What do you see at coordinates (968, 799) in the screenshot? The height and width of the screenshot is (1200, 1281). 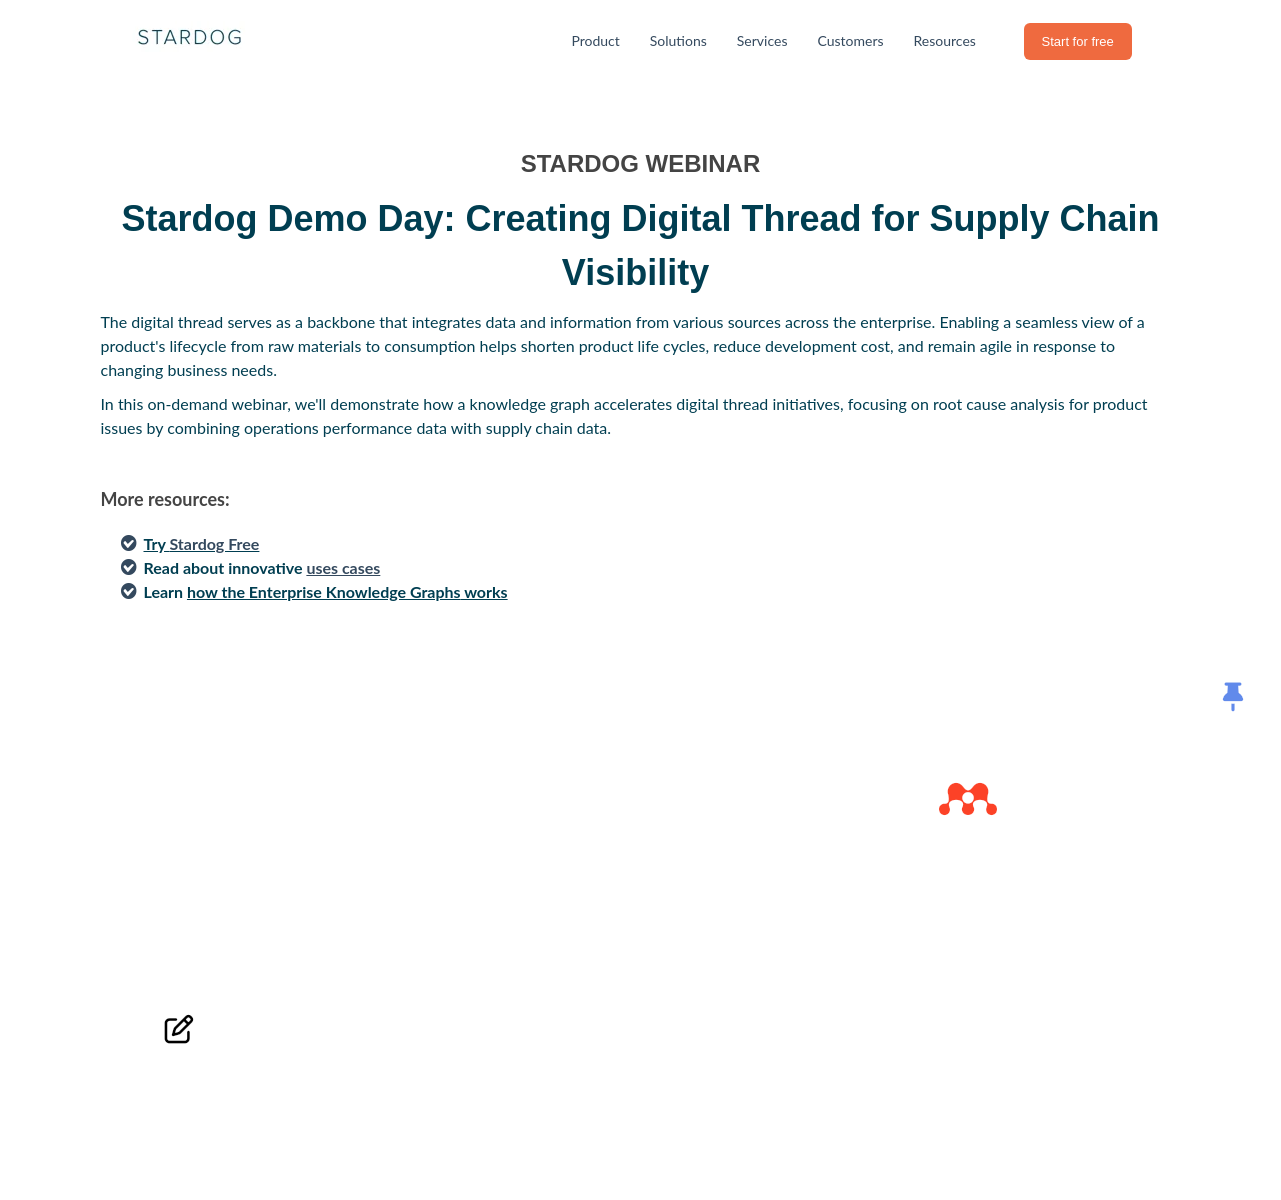 I see `open Mendeley reference manager` at bounding box center [968, 799].